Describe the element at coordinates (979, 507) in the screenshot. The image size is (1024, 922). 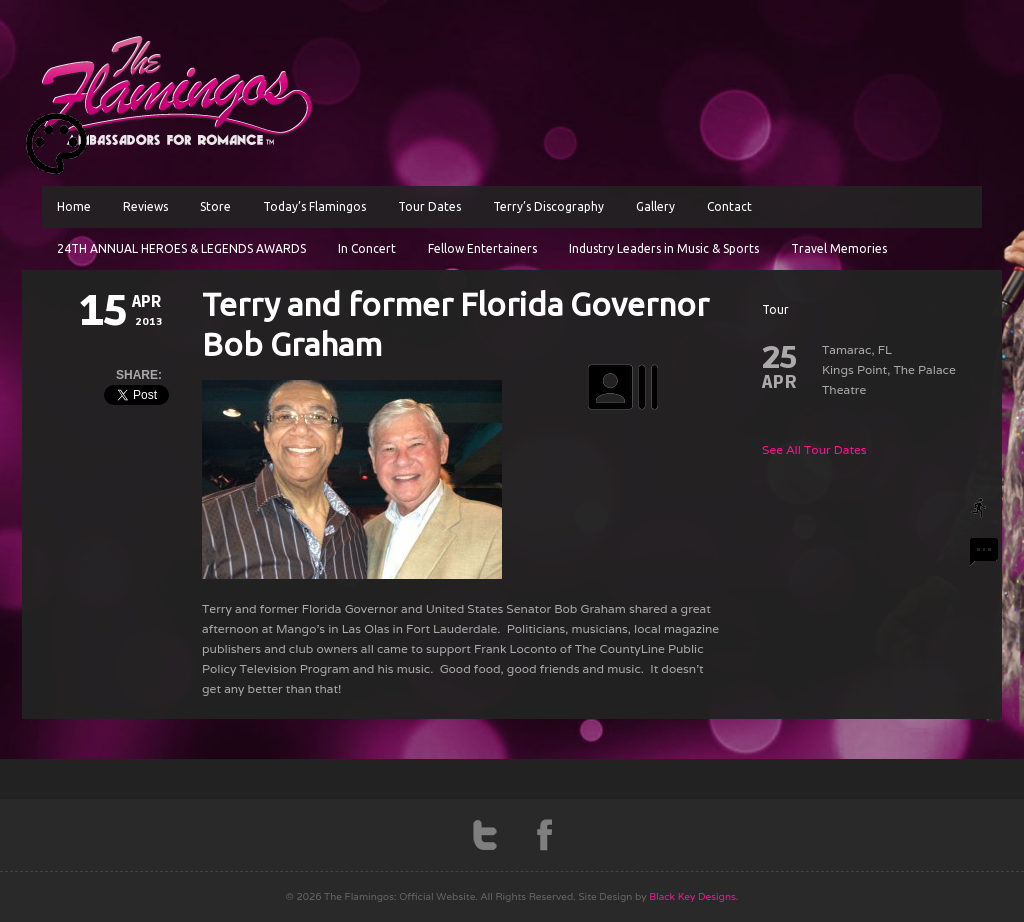
I see `get walking or running directions` at that location.